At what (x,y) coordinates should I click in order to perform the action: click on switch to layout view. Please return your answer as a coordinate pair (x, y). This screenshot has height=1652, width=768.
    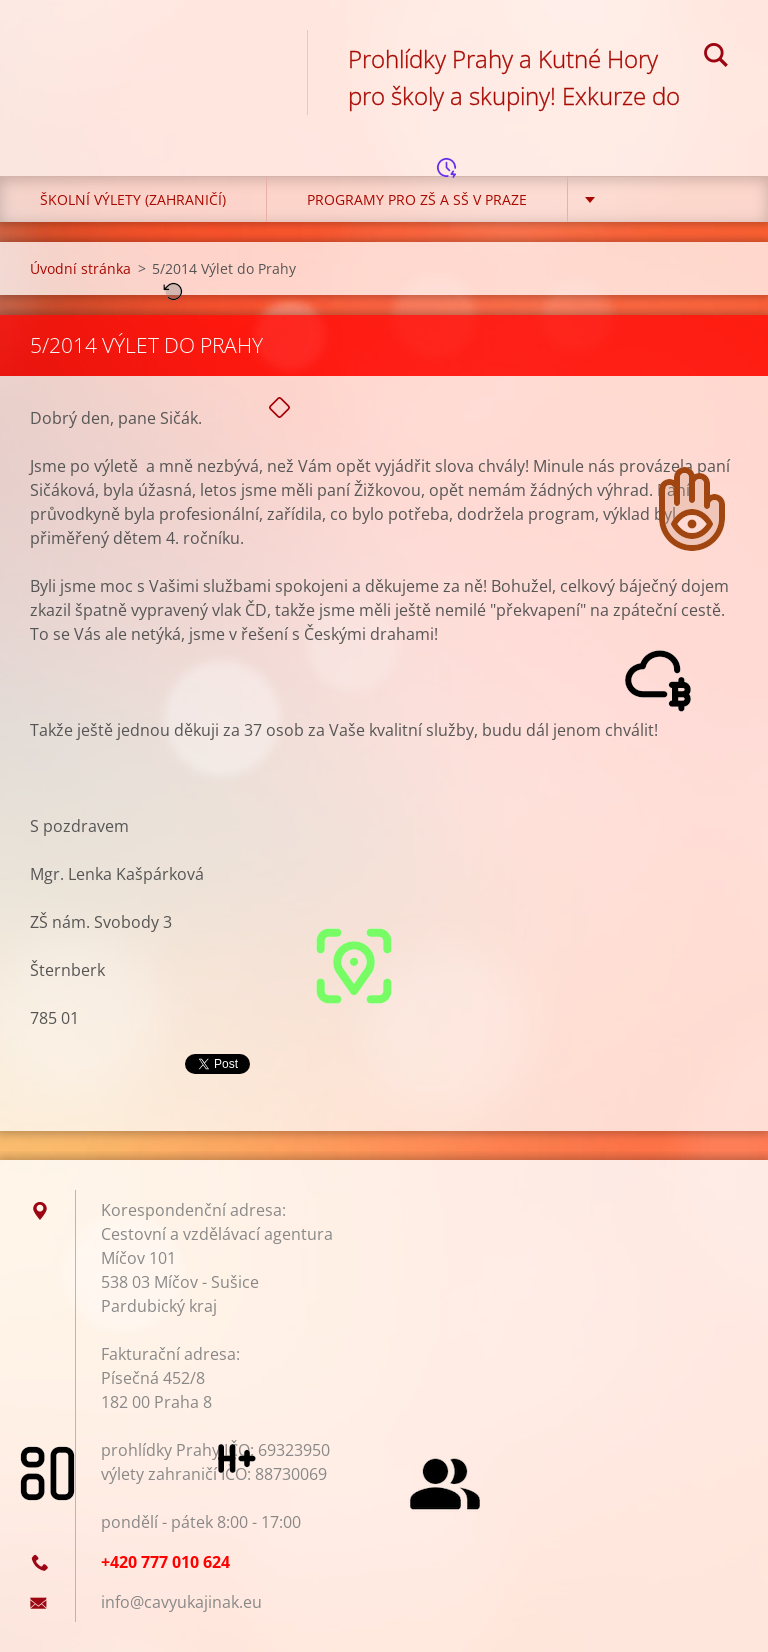
    Looking at the image, I should click on (47, 1473).